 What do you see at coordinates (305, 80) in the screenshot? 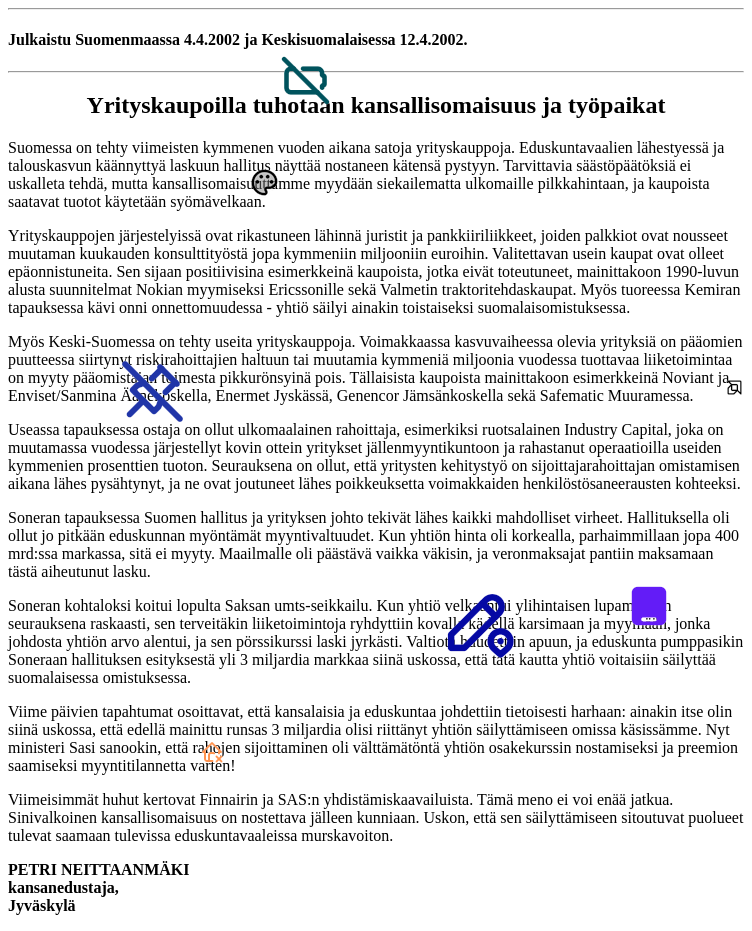
I see `battery unavailable or disconnected` at bounding box center [305, 80].